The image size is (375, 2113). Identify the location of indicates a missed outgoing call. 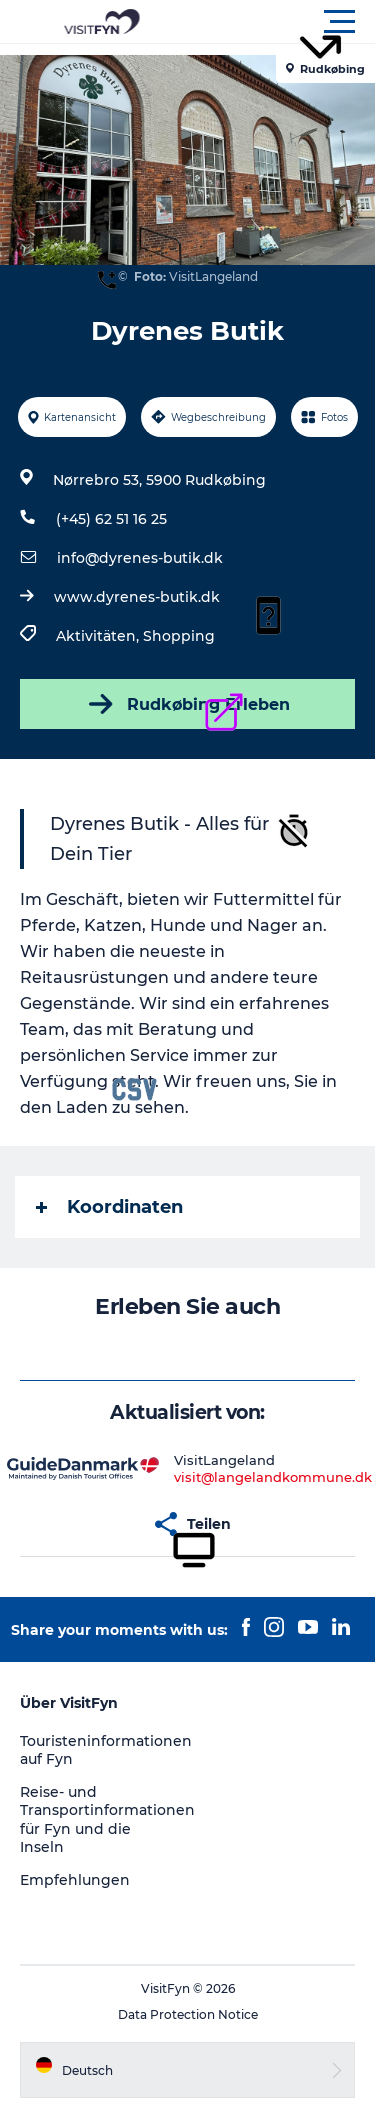
(320, 47).